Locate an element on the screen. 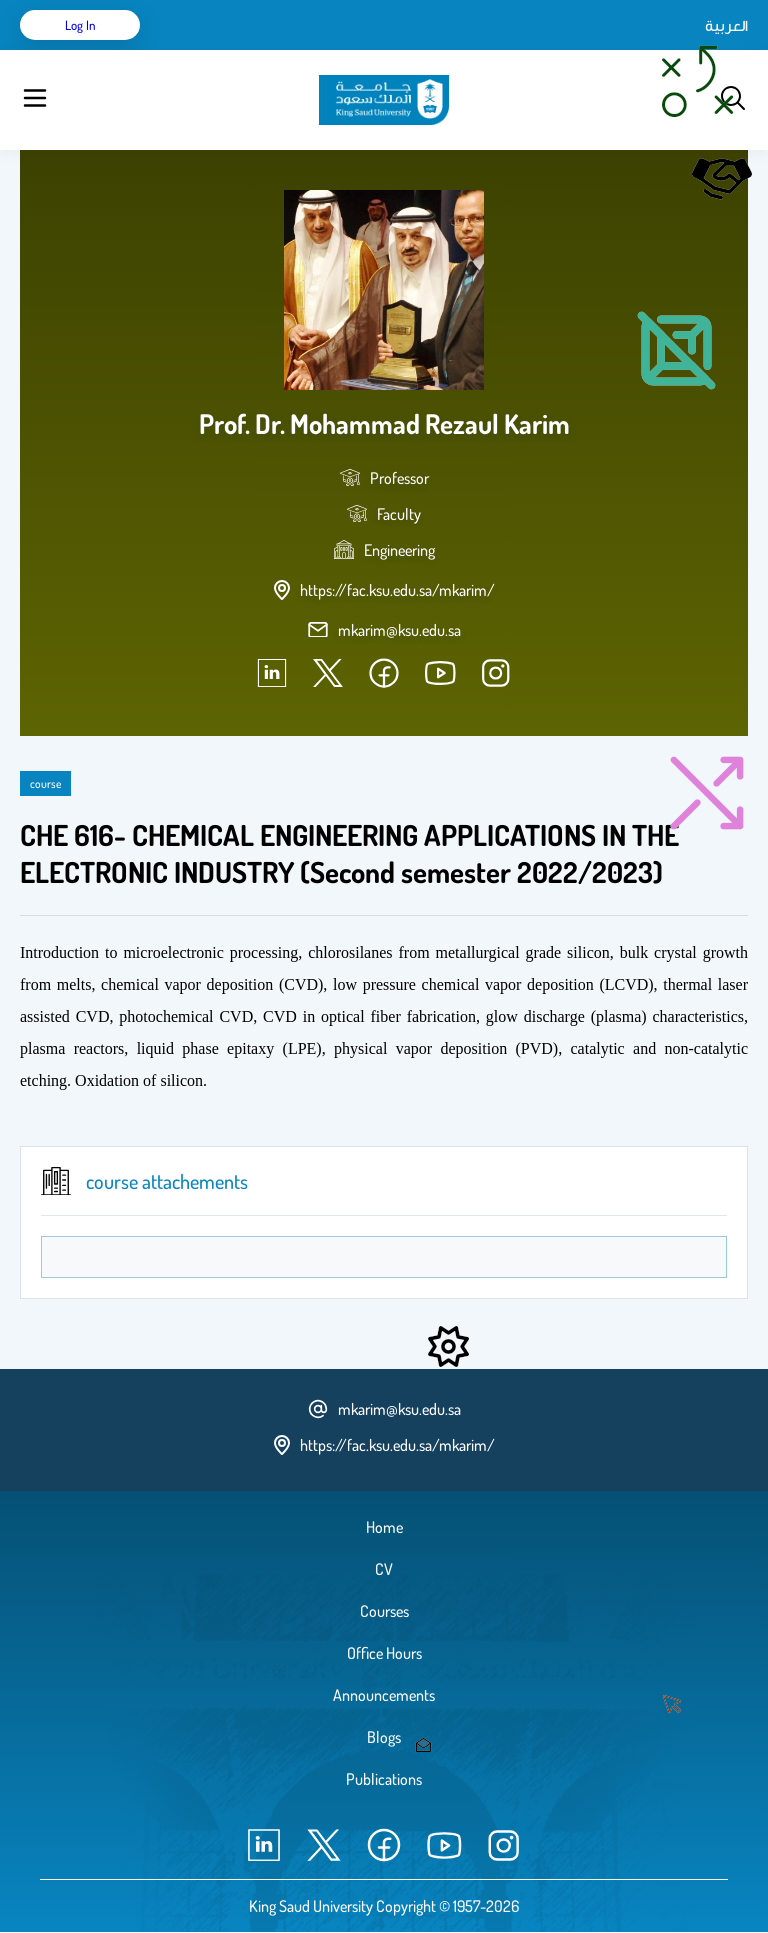 Image resolution: width=768 pixels, height=1933 pixels. view strategy or game plan is located at coordinates (694, 81).